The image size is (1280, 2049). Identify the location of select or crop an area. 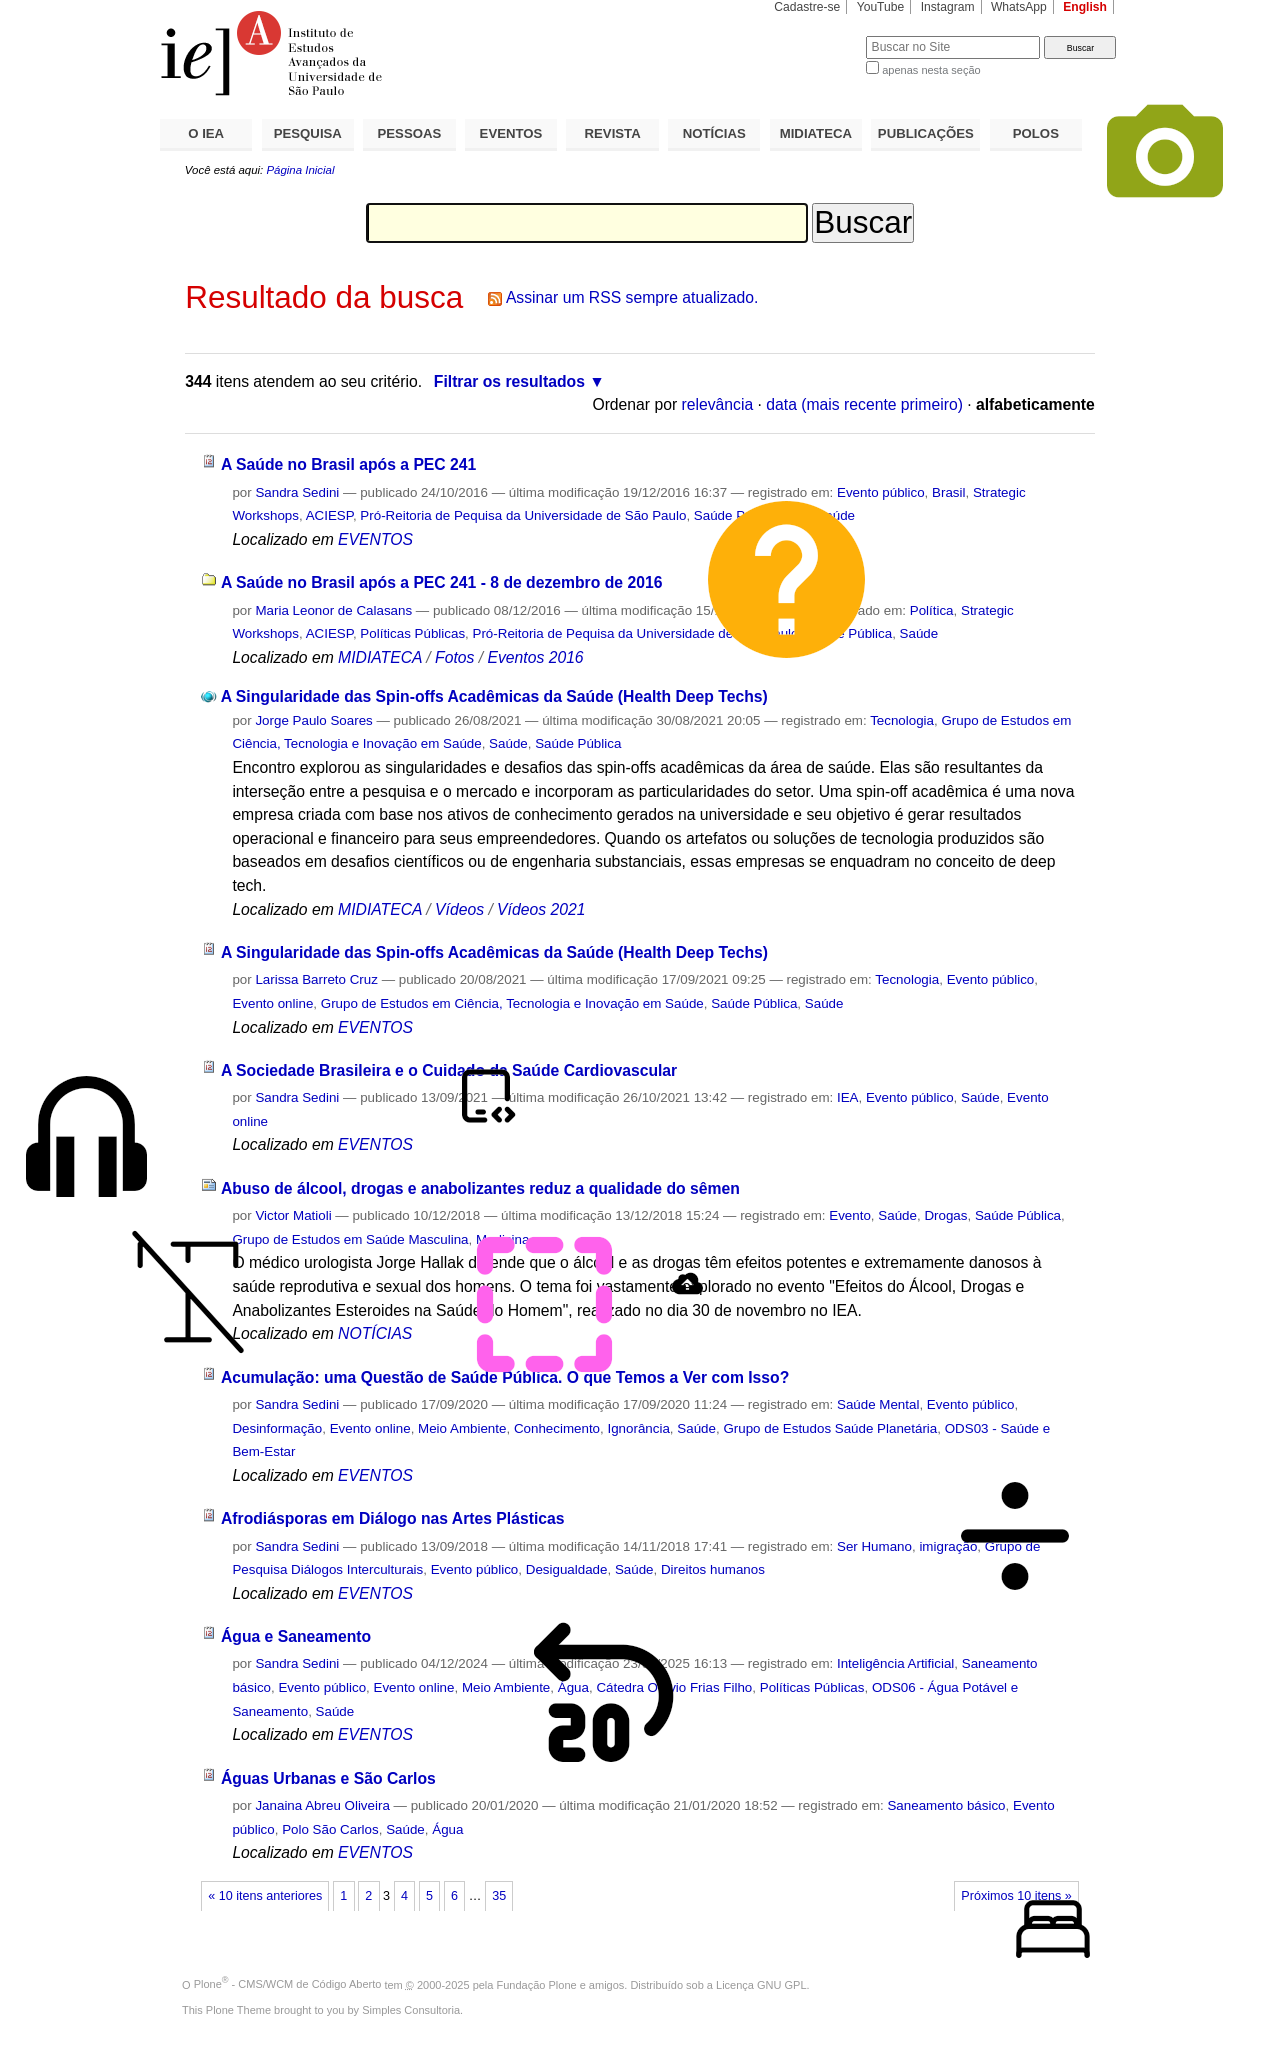
(544, 1304).